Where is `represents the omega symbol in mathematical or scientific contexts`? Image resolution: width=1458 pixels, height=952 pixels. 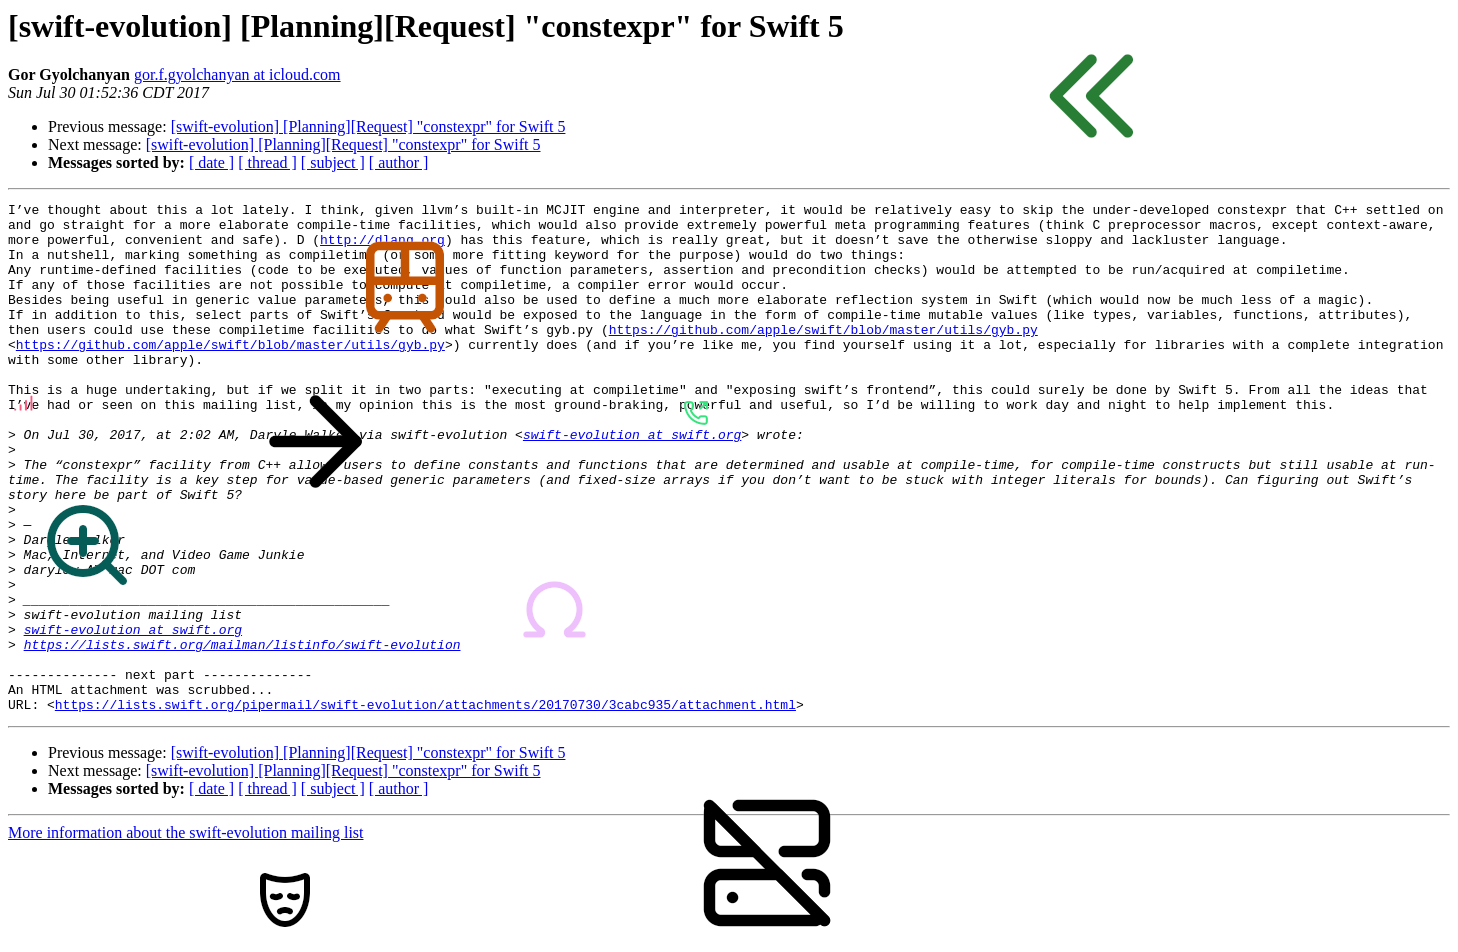
represents the omega symbol in mathematical or scientific contexts is located at coordinates (554, 609).